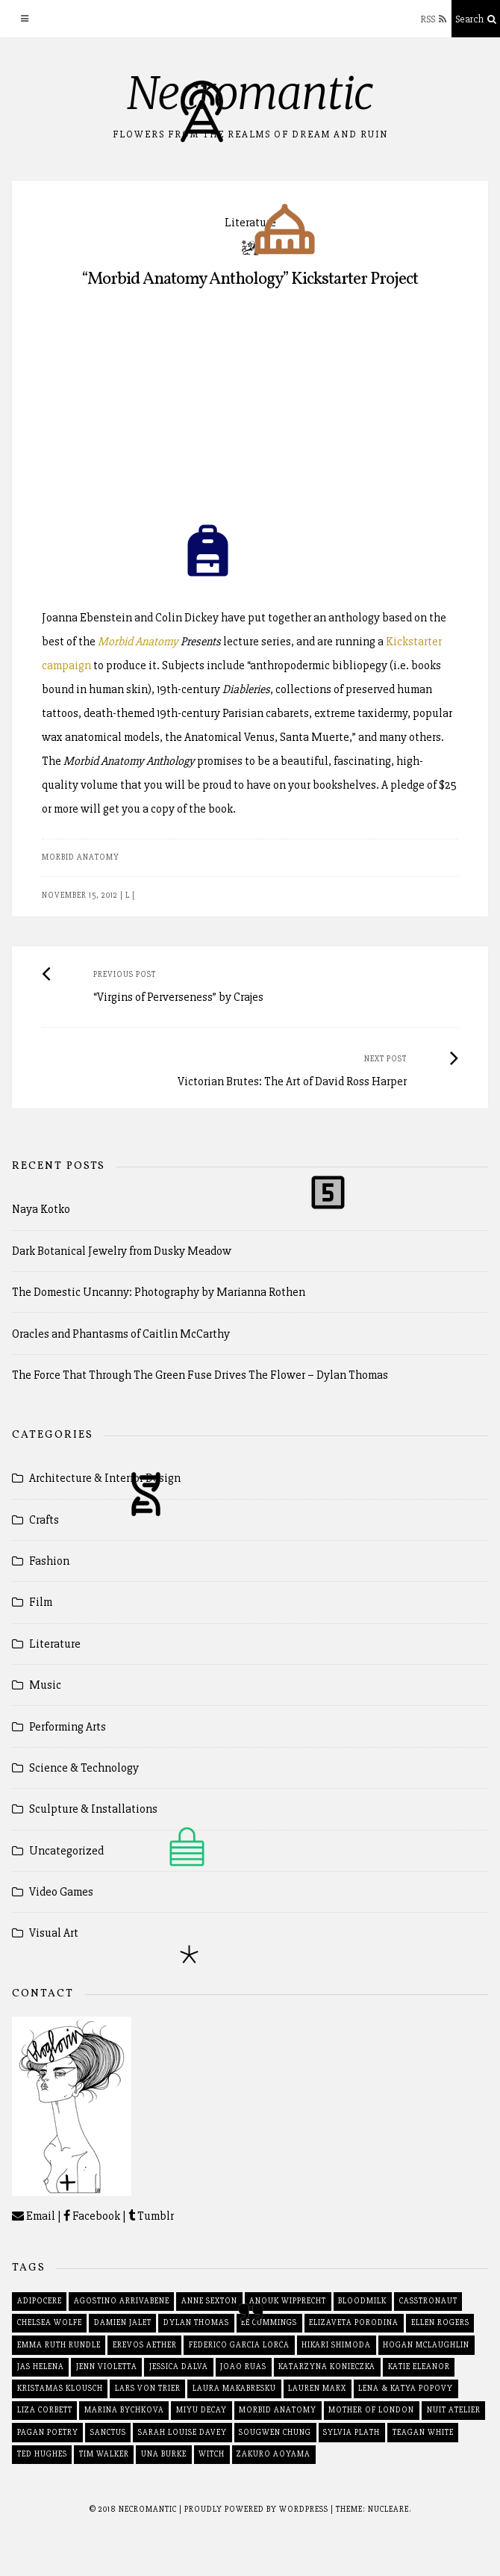 The width and height of the screenshot is (500, 2576). I want to click on access genetics or biological data, so click(146, 1494).